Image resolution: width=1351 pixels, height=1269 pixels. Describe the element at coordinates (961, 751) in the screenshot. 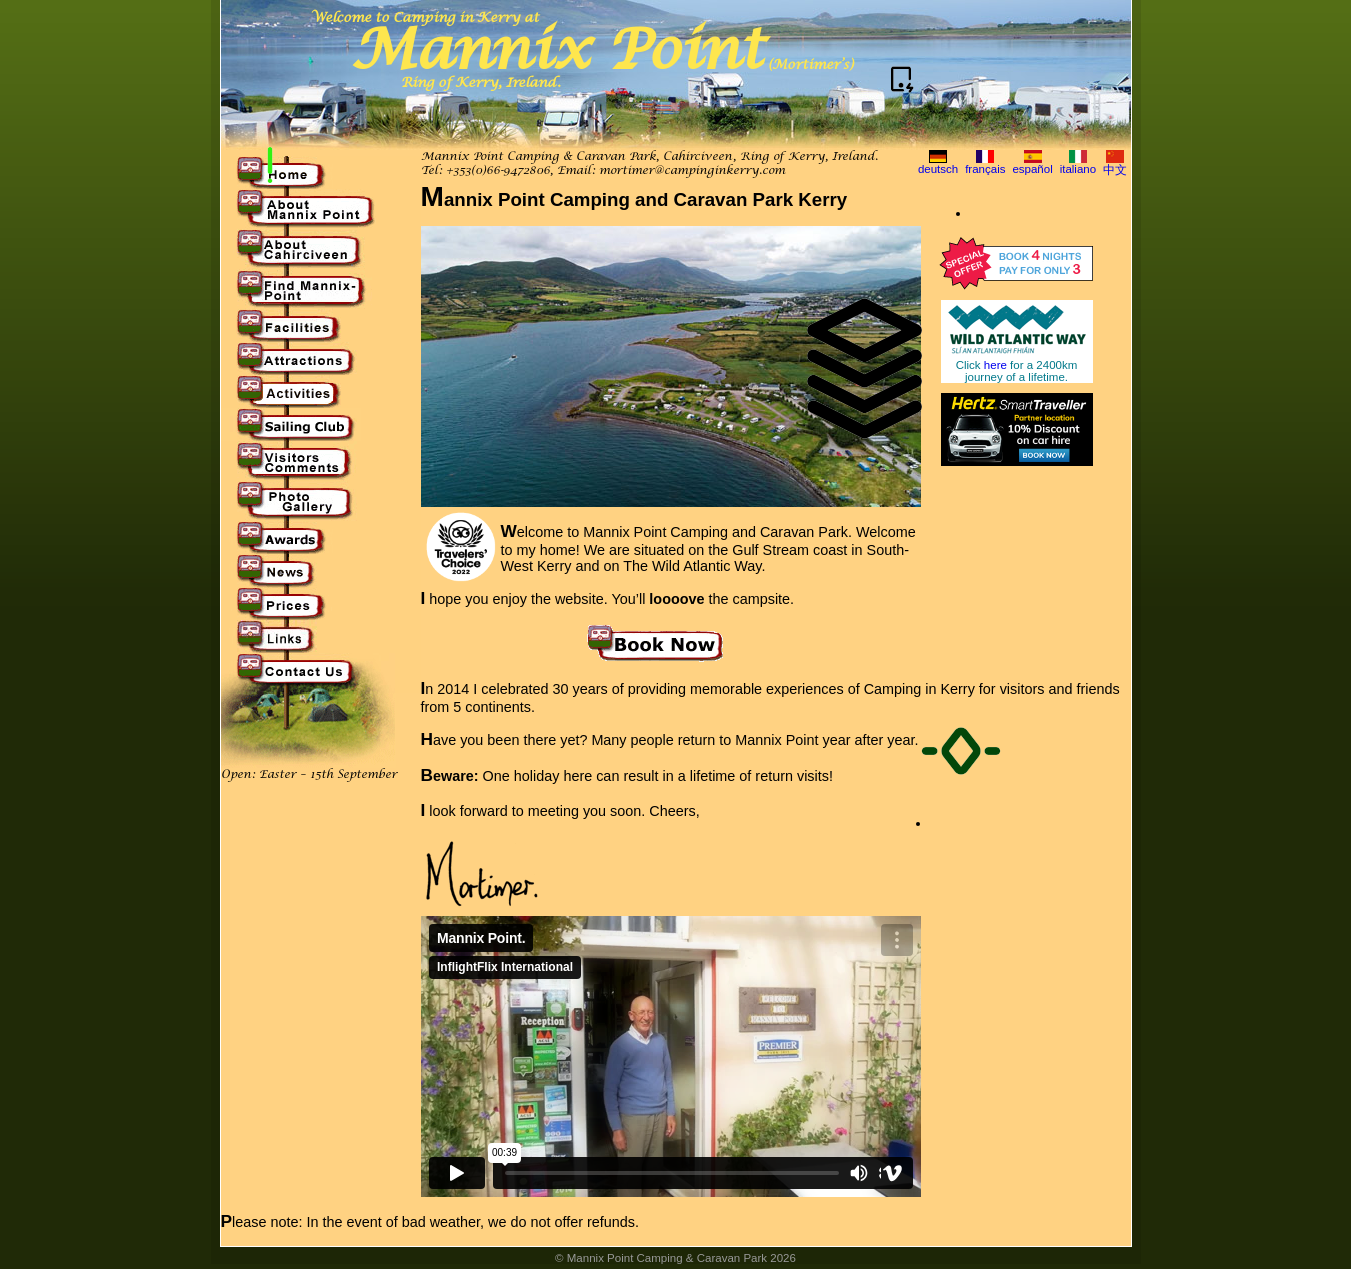

I see `align keyframe to horizontal center` at that location.